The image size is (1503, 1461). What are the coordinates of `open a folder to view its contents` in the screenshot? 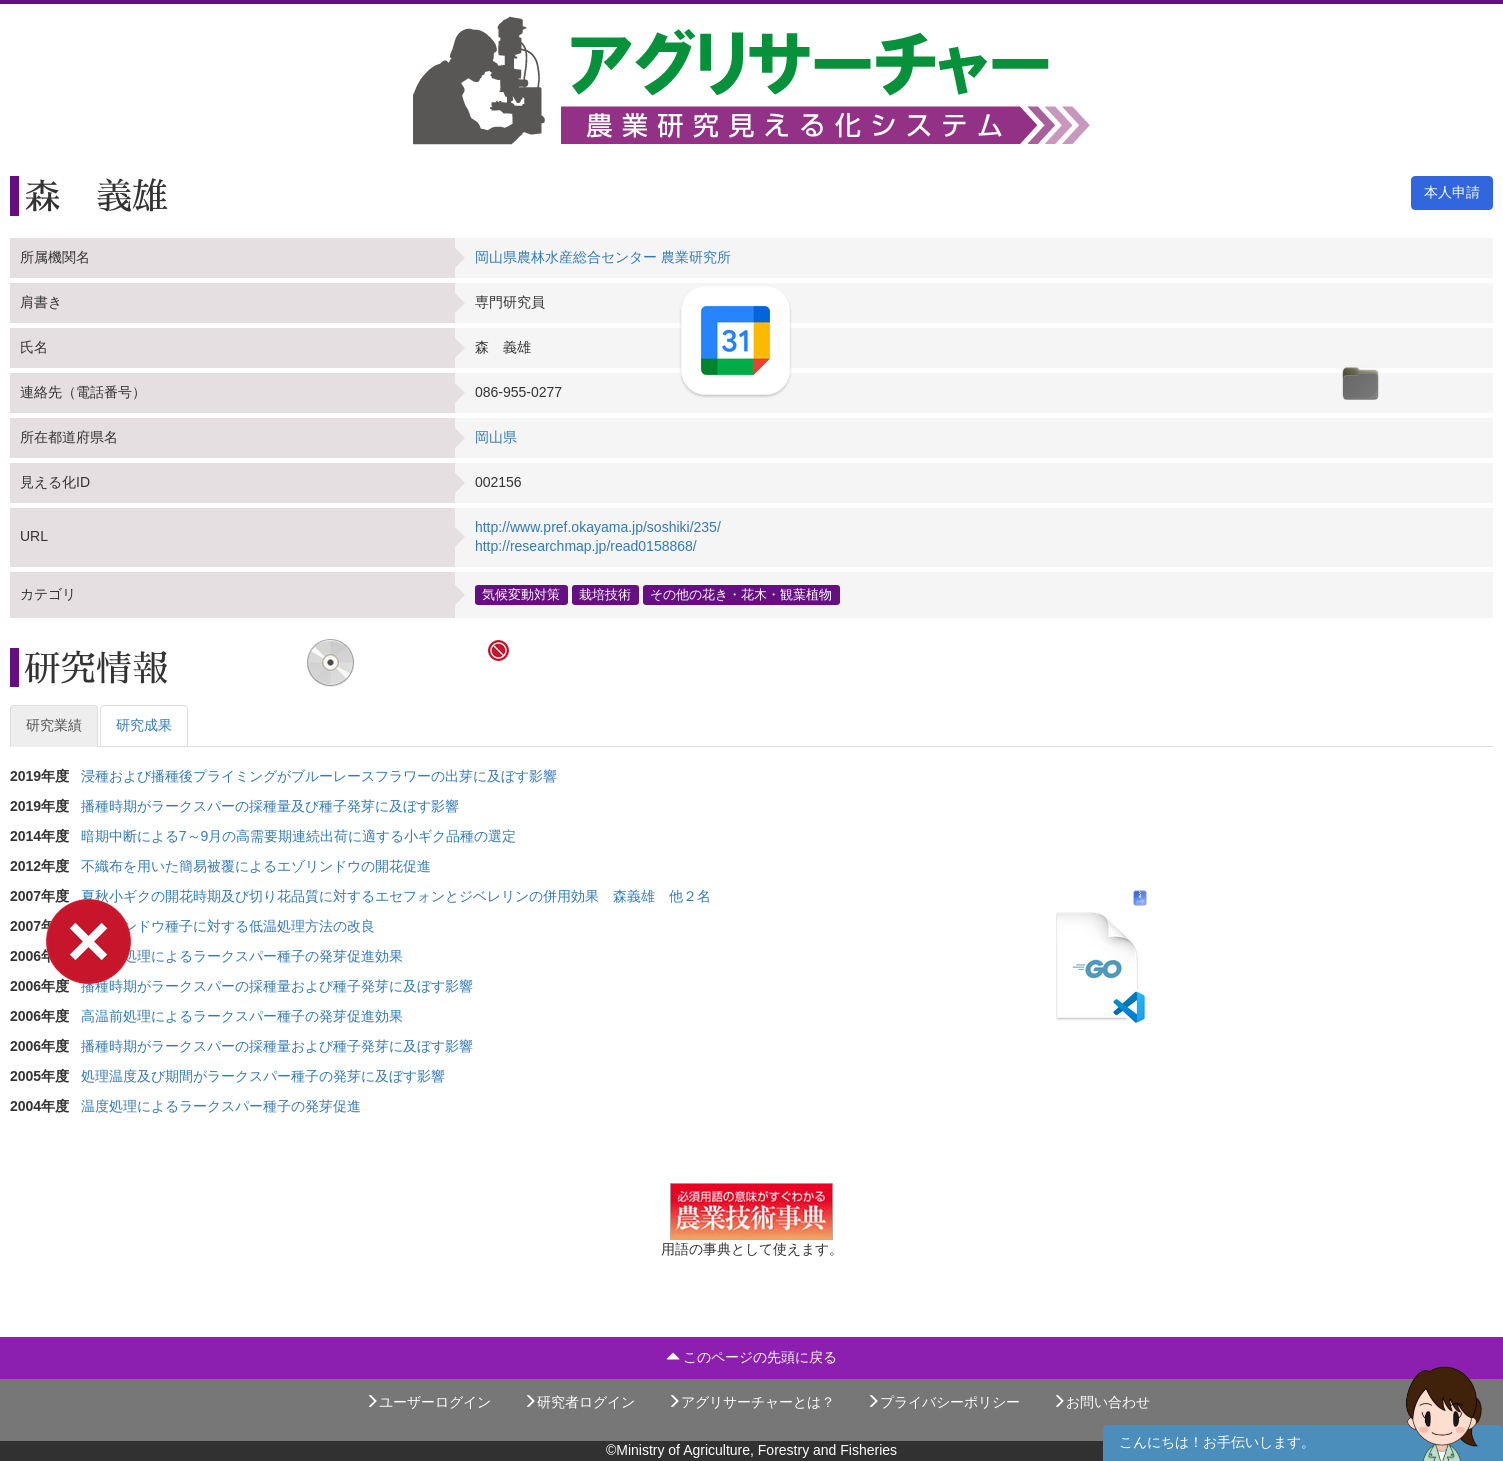 It's located at (1360, 383).